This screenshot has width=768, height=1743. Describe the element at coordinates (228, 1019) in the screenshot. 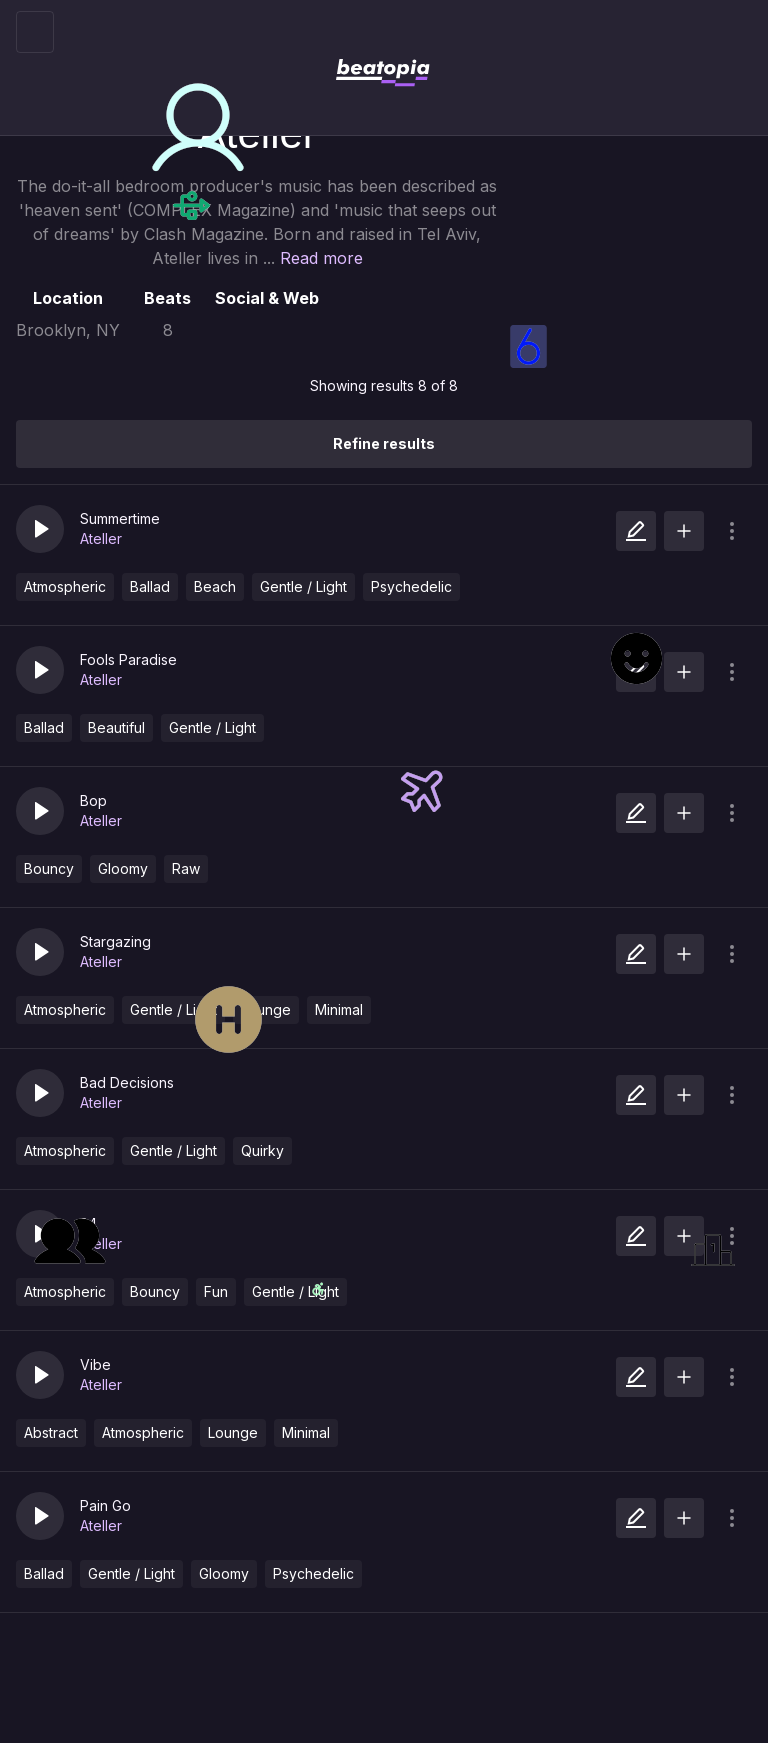

I see `indicates a hospital or medical facility nearby` at that location.